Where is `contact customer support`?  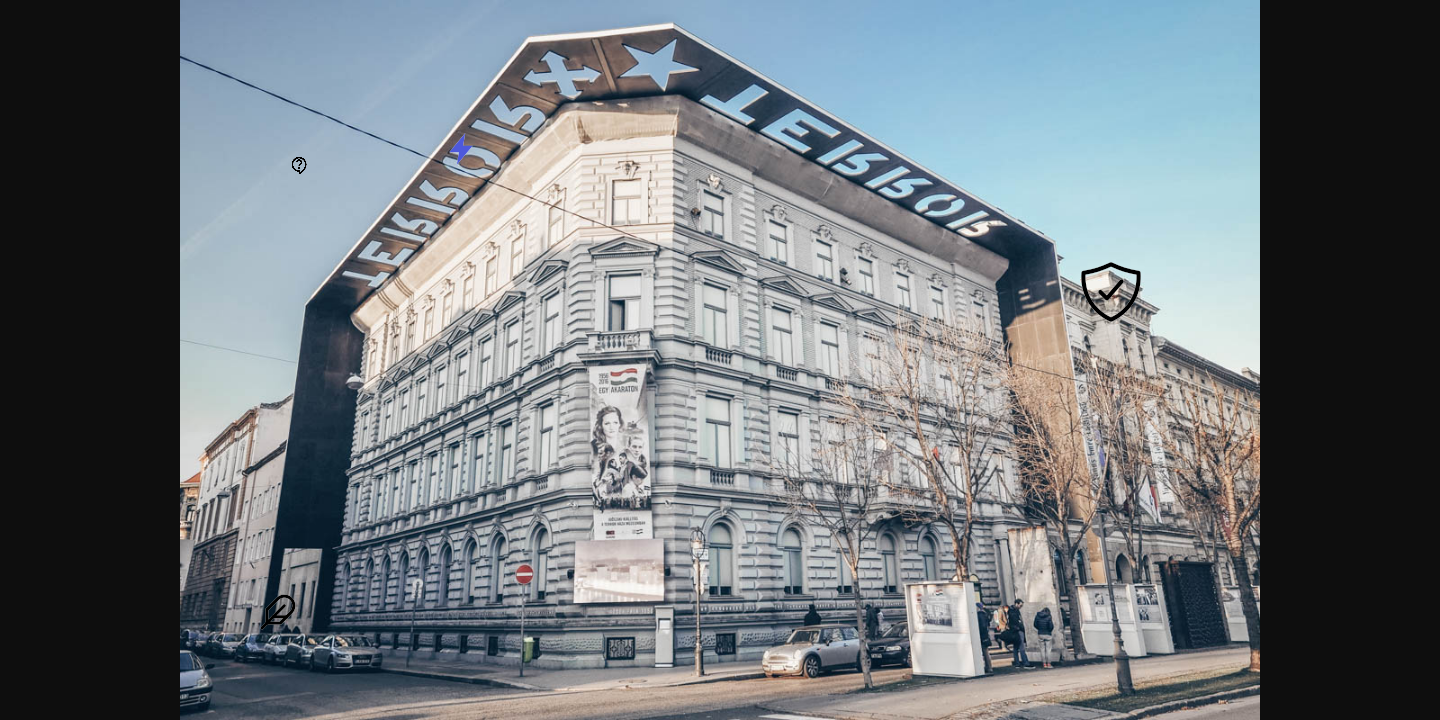 contact customer support is located at coordinates (299, 165).